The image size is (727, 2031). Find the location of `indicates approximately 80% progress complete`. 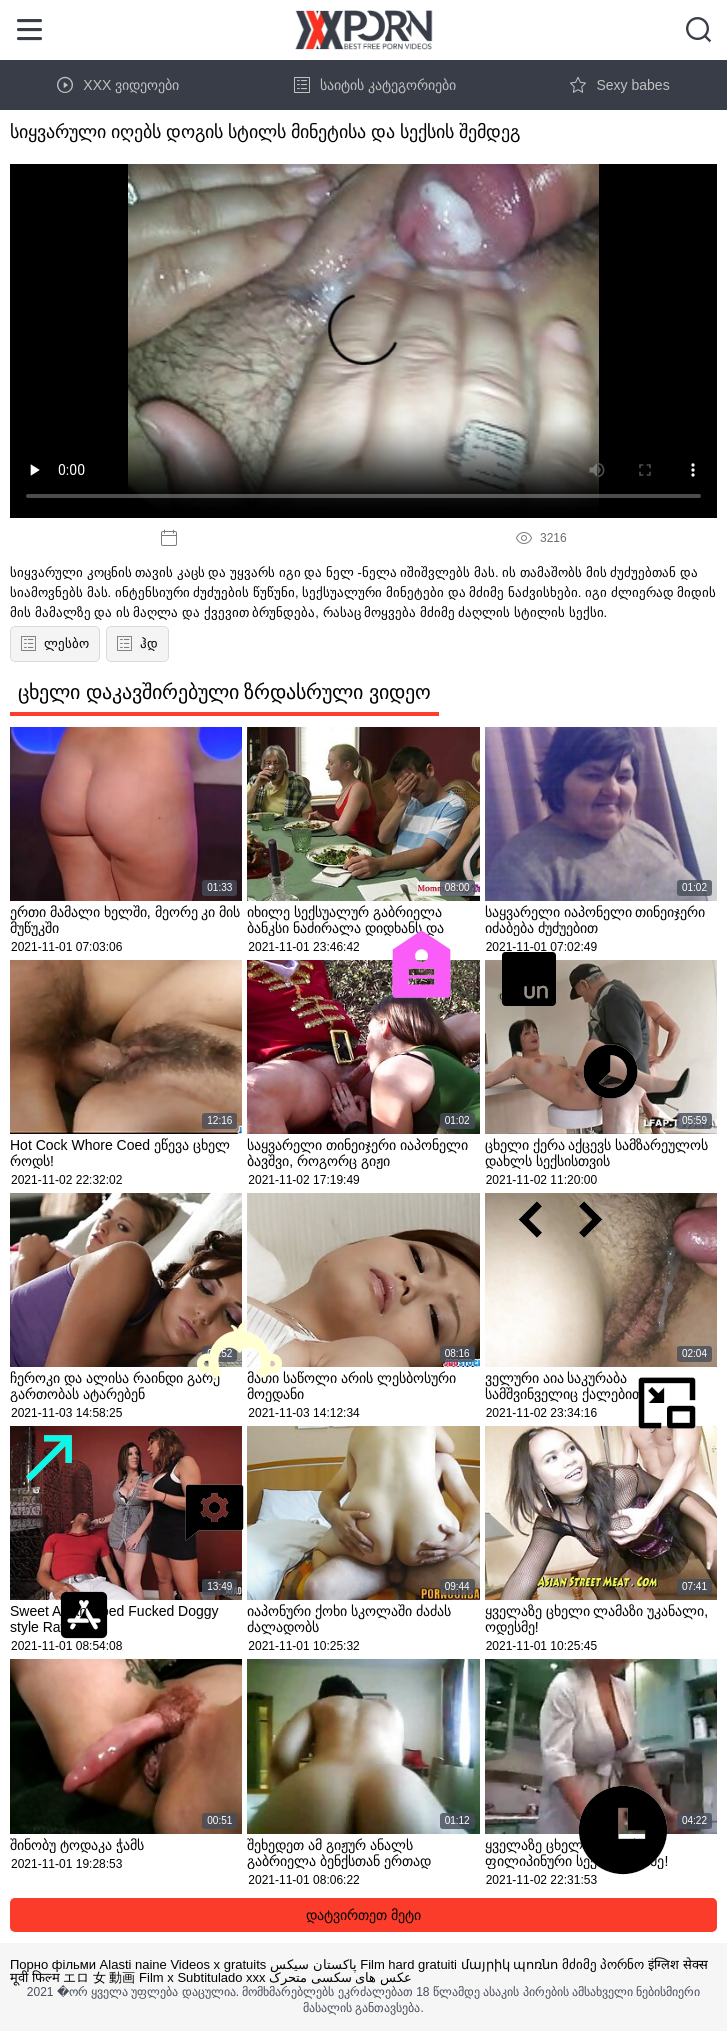

indicates approximately 80% progress complete is located at coordinates (610, 1071).